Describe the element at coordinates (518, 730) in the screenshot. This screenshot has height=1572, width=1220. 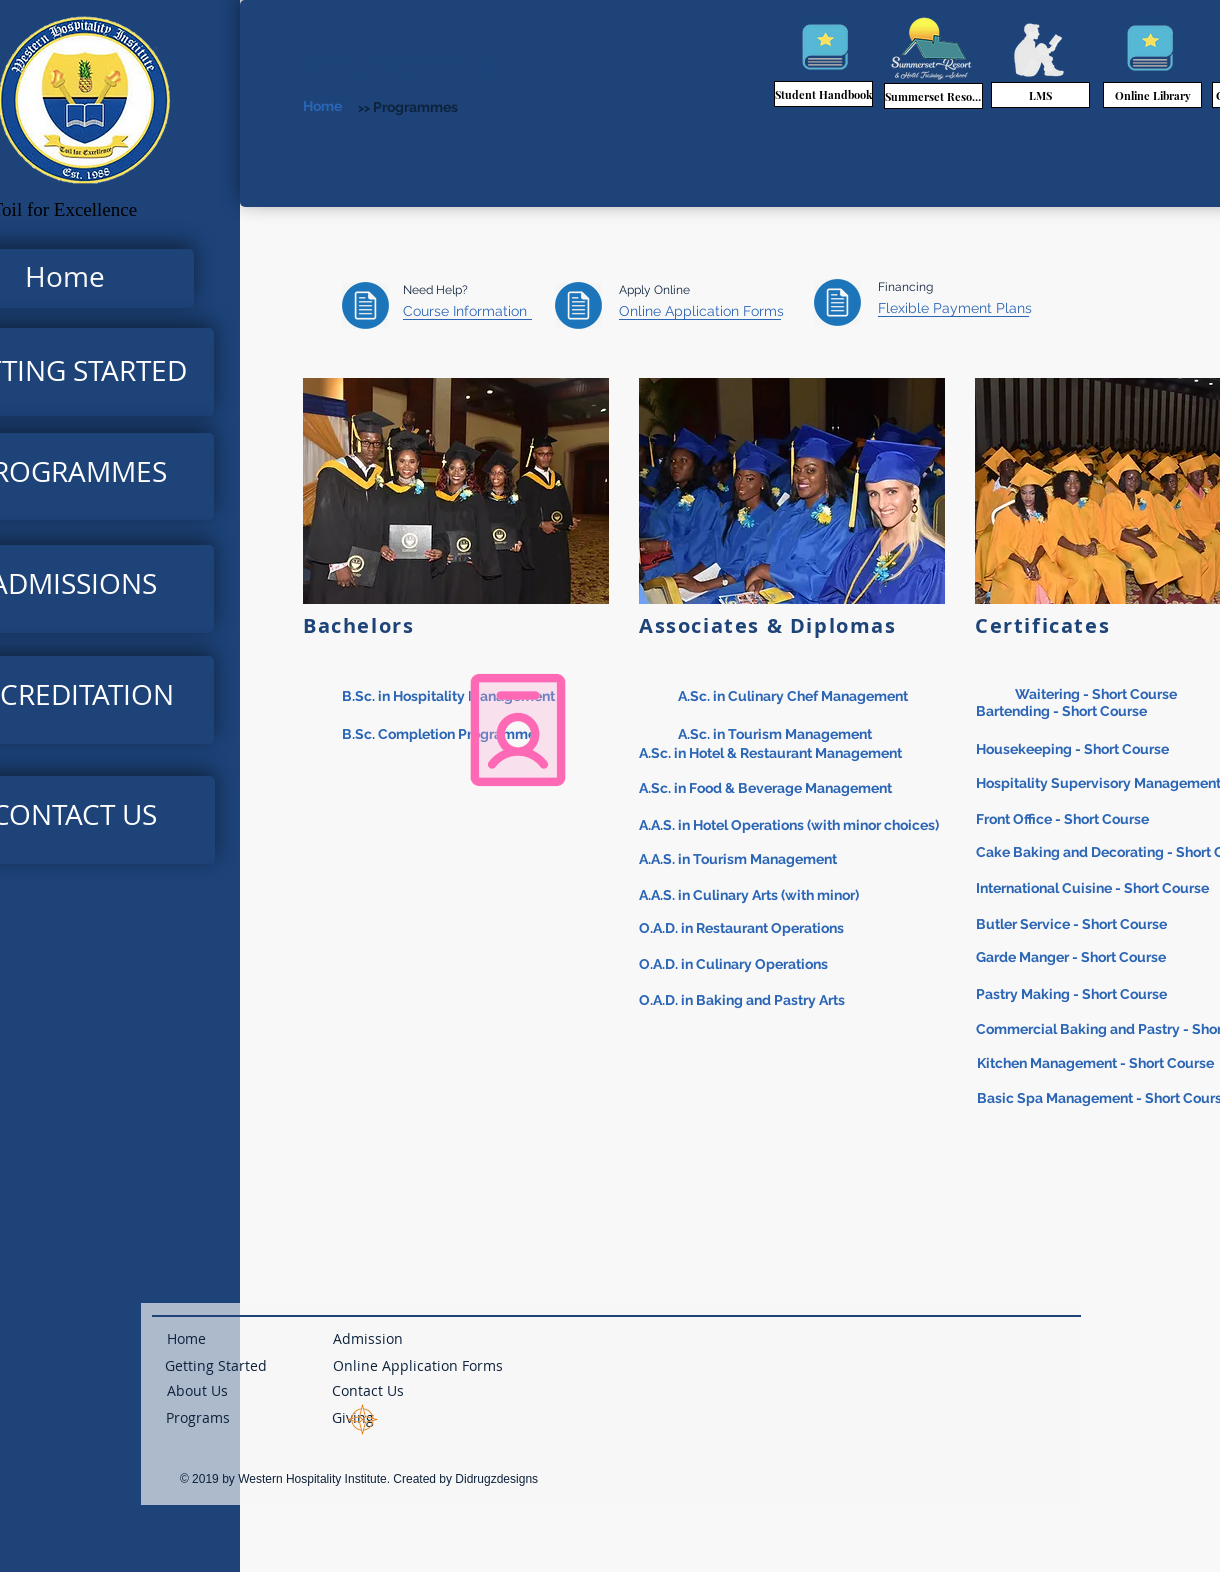
I see `view your profile or identification details` at that location.